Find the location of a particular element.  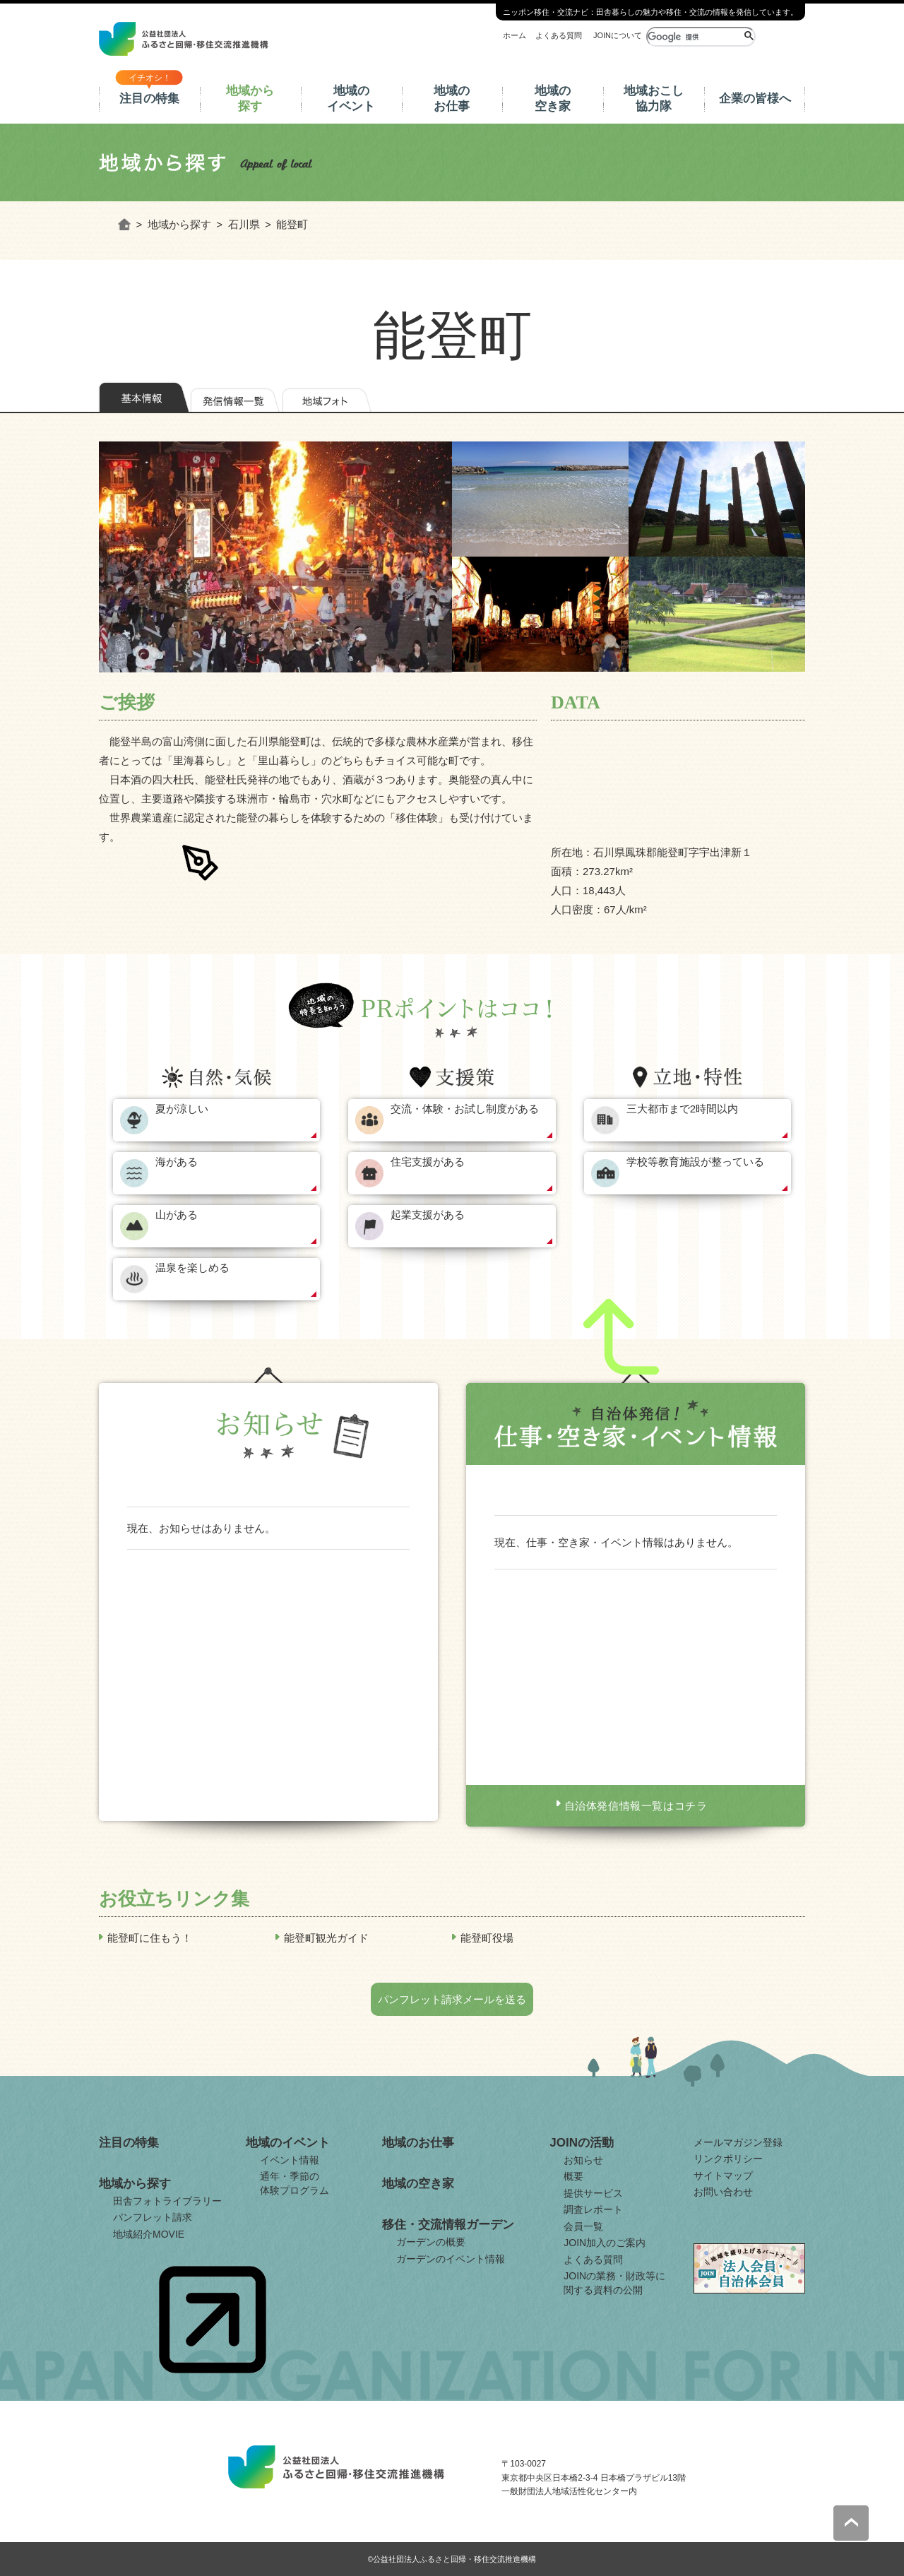

open link in a new window or tab is located at coordinates (213, 2320).